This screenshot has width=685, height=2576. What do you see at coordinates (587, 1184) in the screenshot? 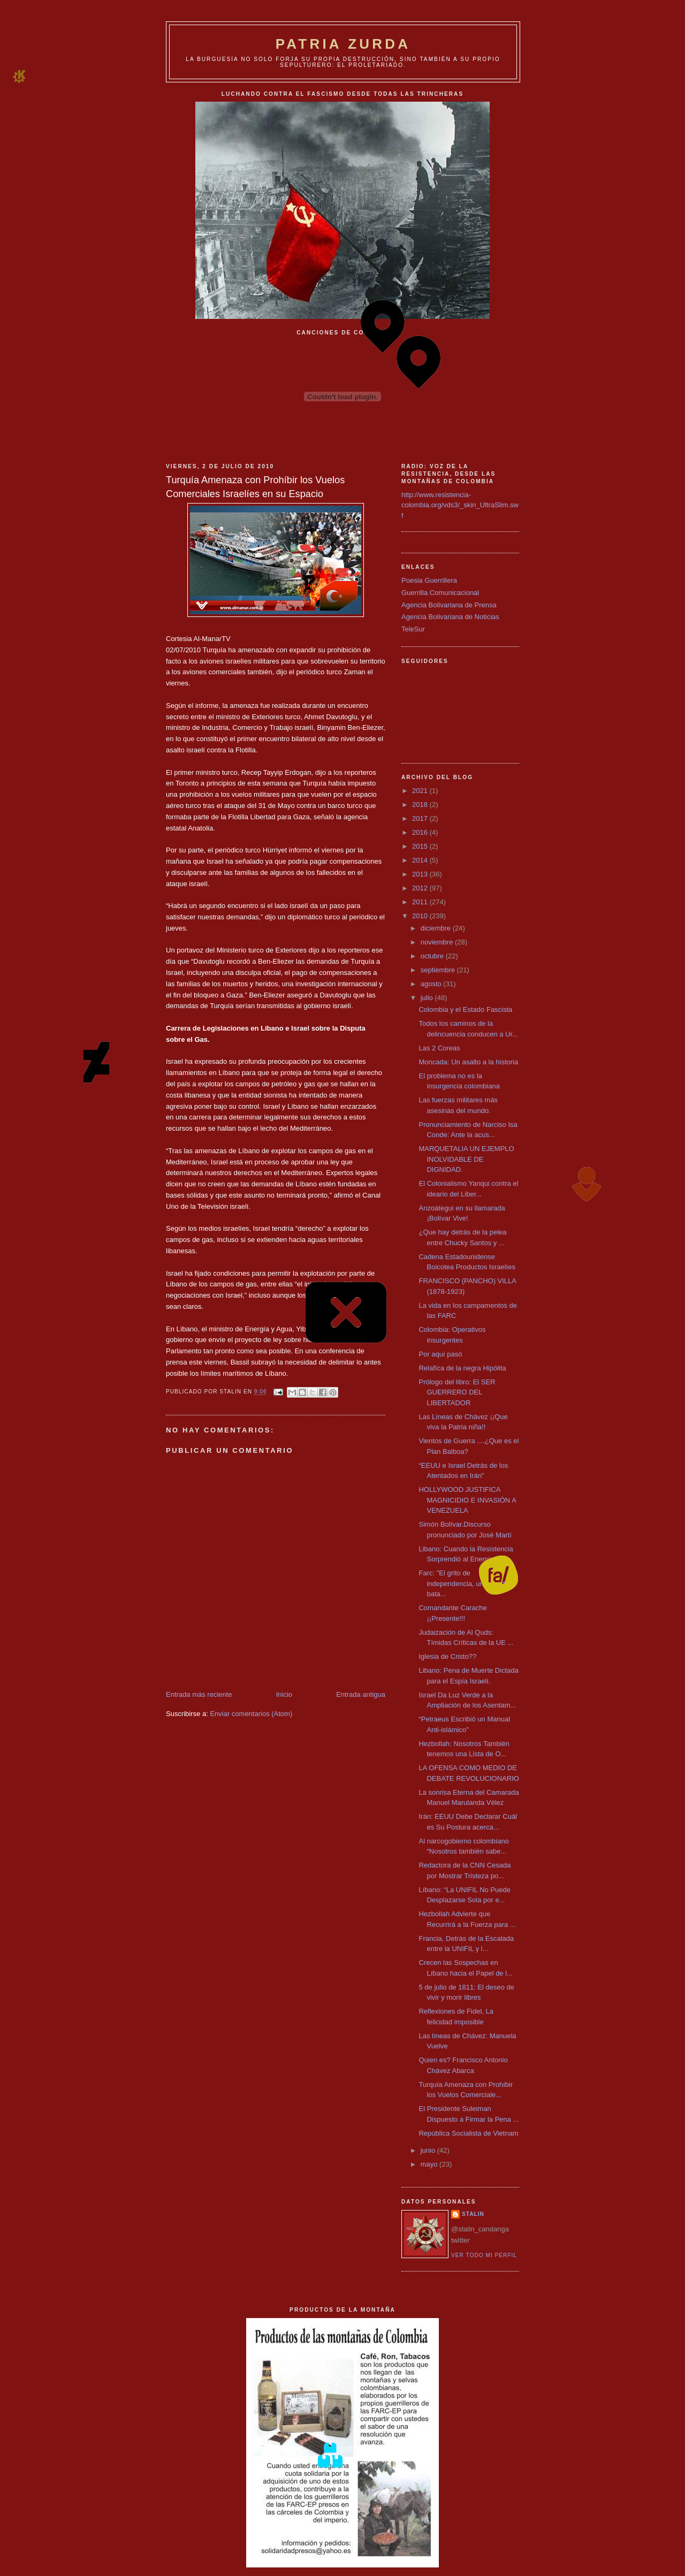
I see `opsgenie incident management platform logo` at bounding box center [587, 1184].